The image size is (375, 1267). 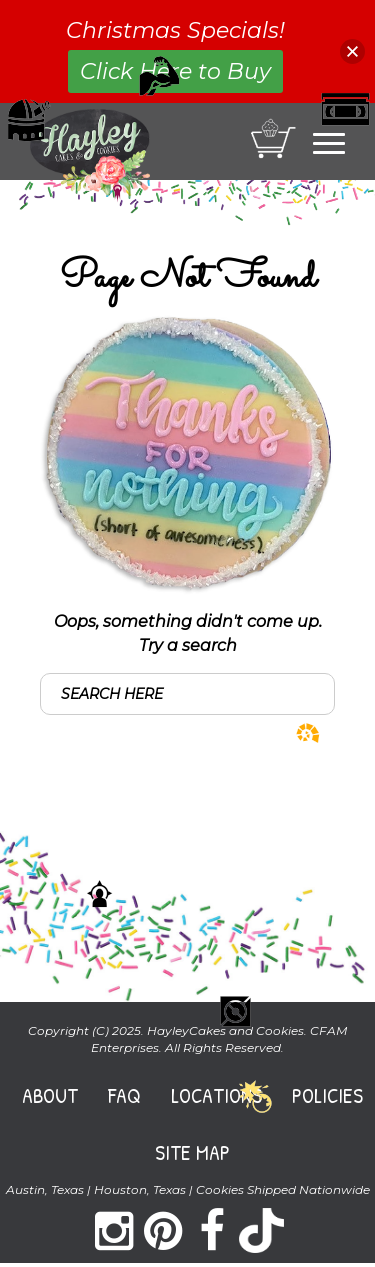 I want to click on detonate or trigger an explosion effect, so click(x=255, y=1096).